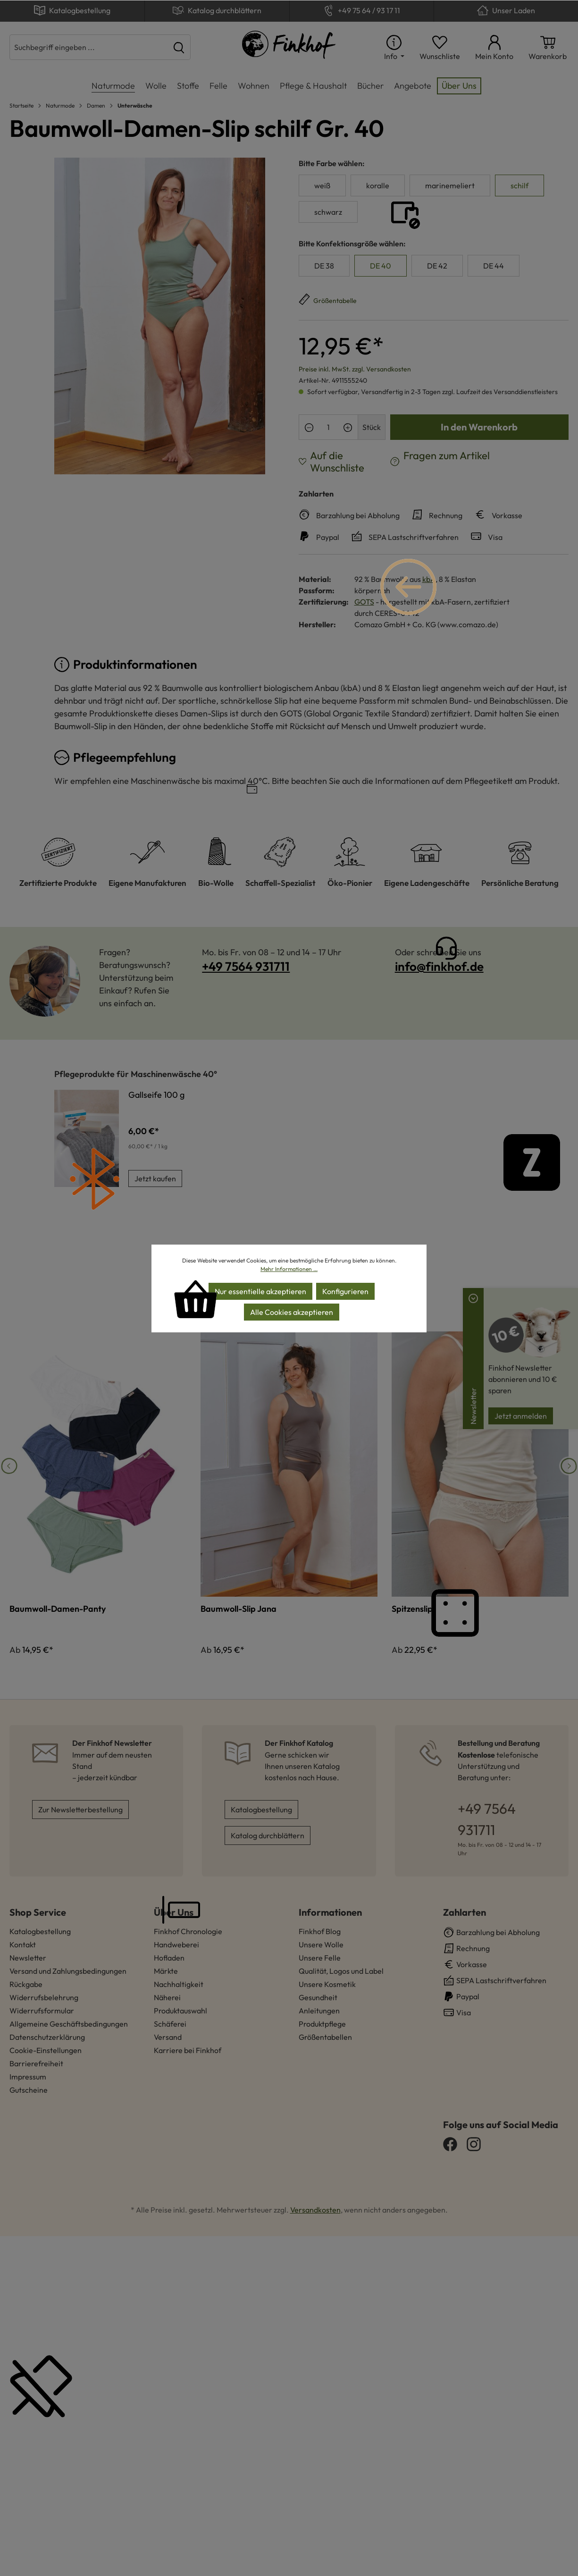 The width and height of the screenshot is (578, 2576). What do you see at coordinates (93, 1179) in the screenshot?
I see `indicates an active bluetooth connection` at bounding box center [93, 1179].